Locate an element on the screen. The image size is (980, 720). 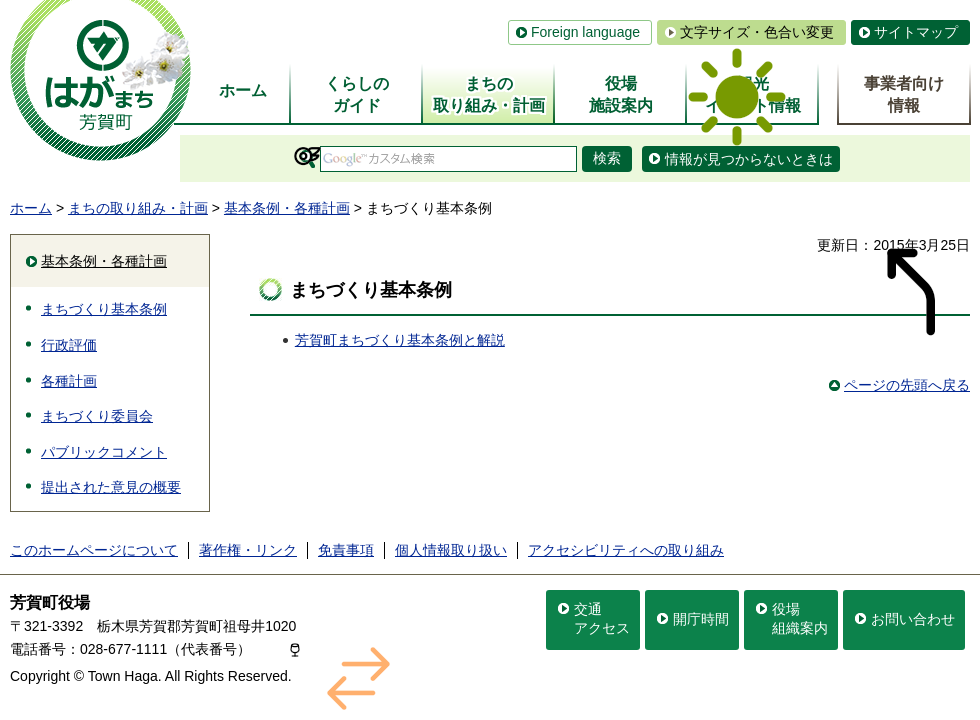
bear left at the next turn is located at coordinates (909, 292).